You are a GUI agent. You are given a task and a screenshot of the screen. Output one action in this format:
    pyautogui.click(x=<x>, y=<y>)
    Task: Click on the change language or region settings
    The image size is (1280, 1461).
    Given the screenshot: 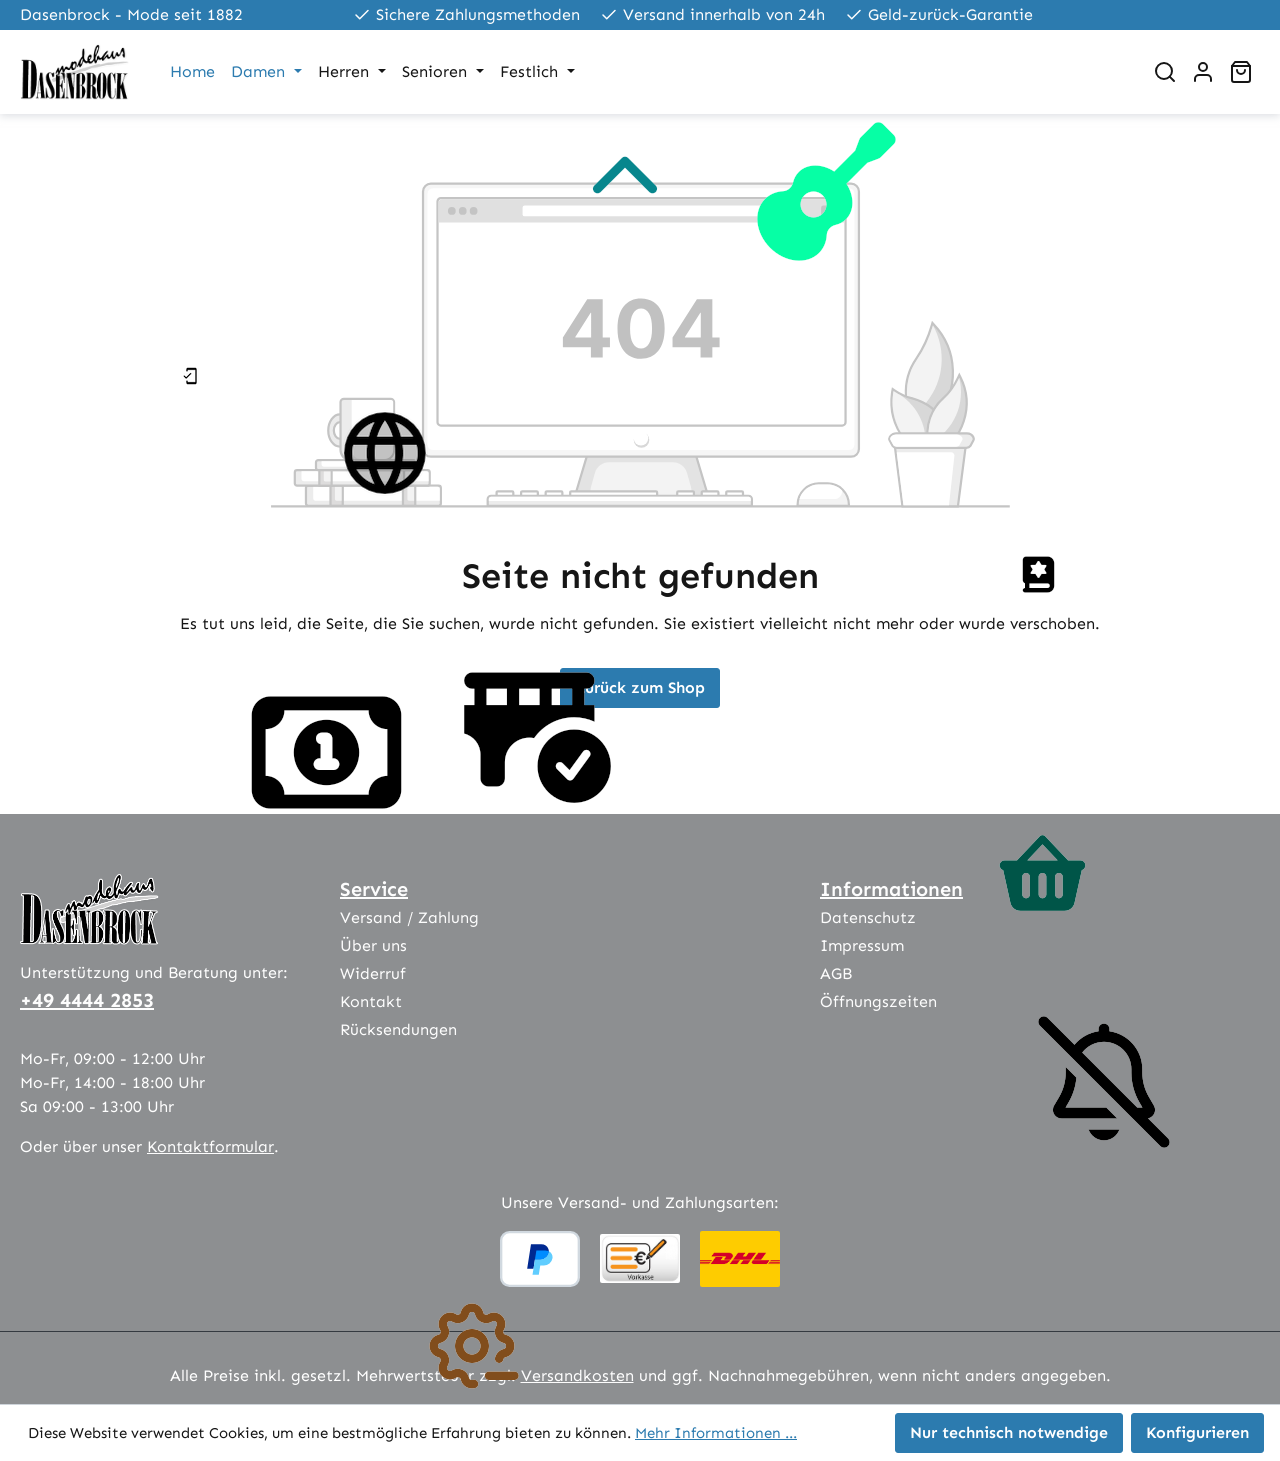 What is the action you would take?
    pyautogui.click(x=385, y=453)
    